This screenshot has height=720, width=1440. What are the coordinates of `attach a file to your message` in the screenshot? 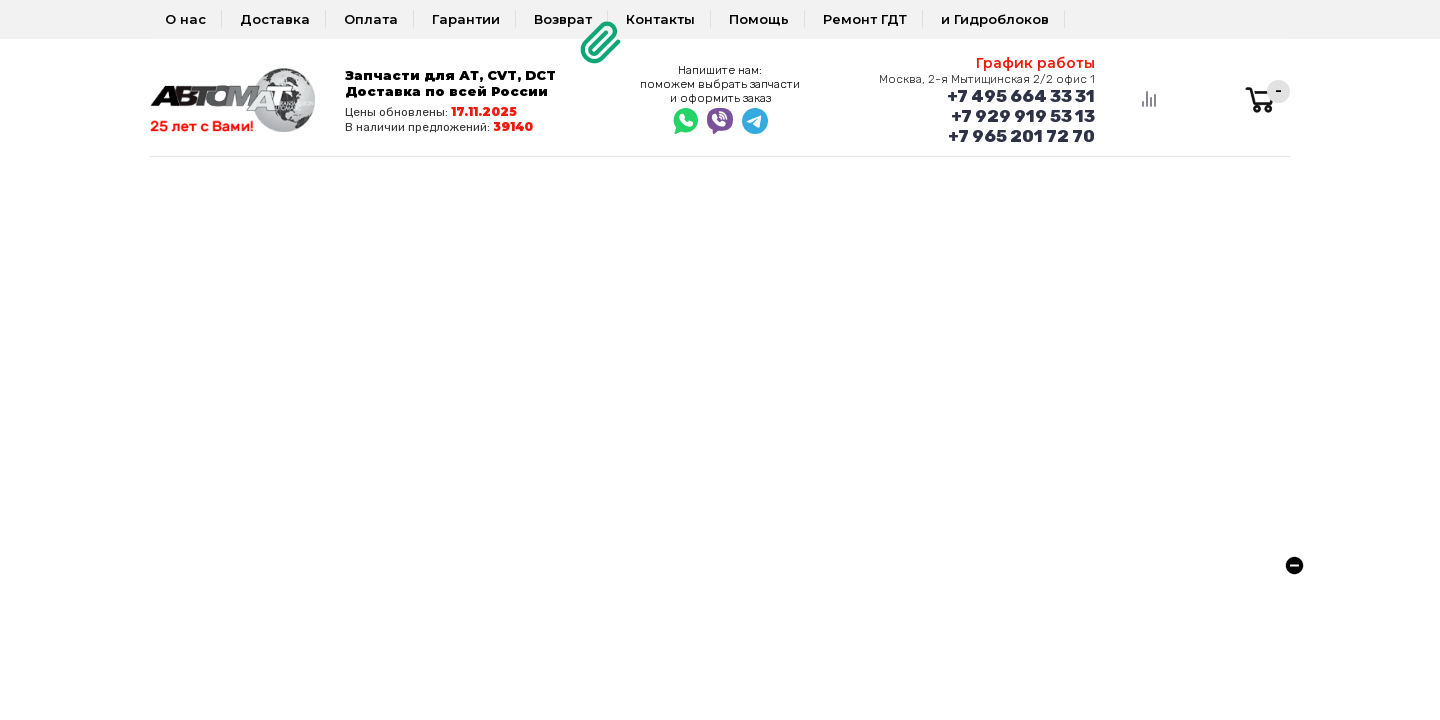 It's located at (600, 43).